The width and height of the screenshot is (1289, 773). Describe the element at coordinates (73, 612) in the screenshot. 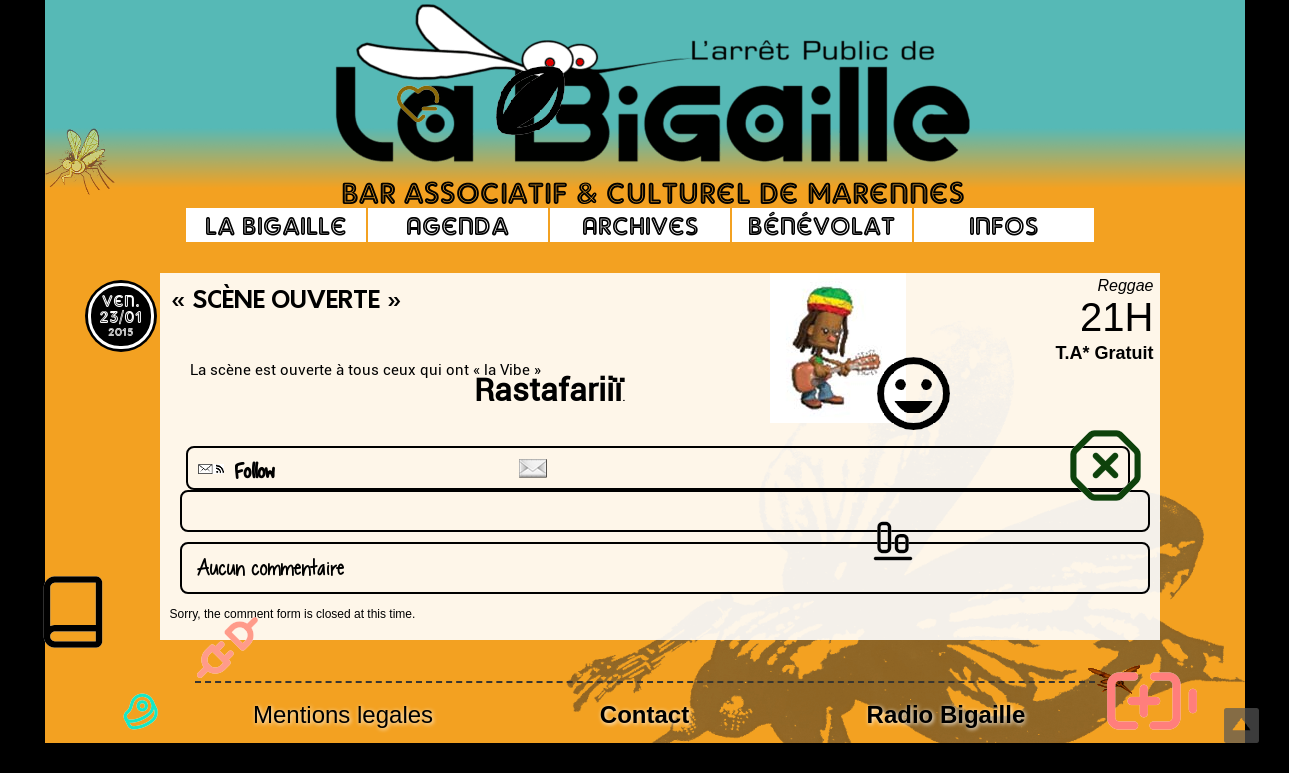

I see `open library or reading list` at that location.